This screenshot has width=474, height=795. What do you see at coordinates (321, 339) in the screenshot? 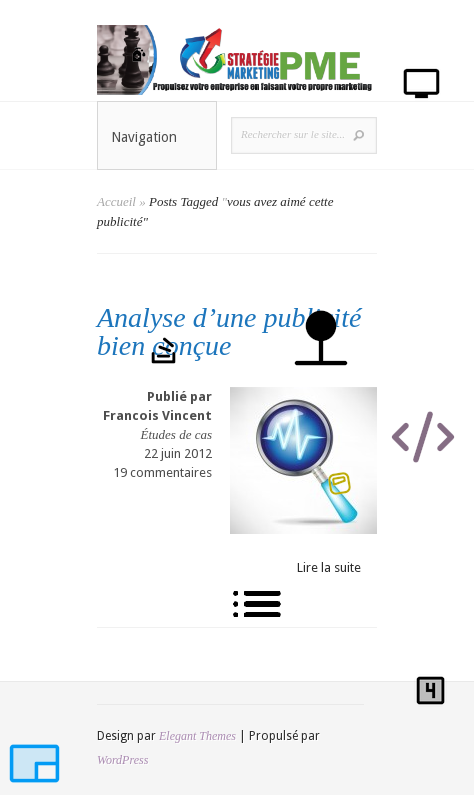
I see `mark a location on the map` at bounding box center [321, 339].